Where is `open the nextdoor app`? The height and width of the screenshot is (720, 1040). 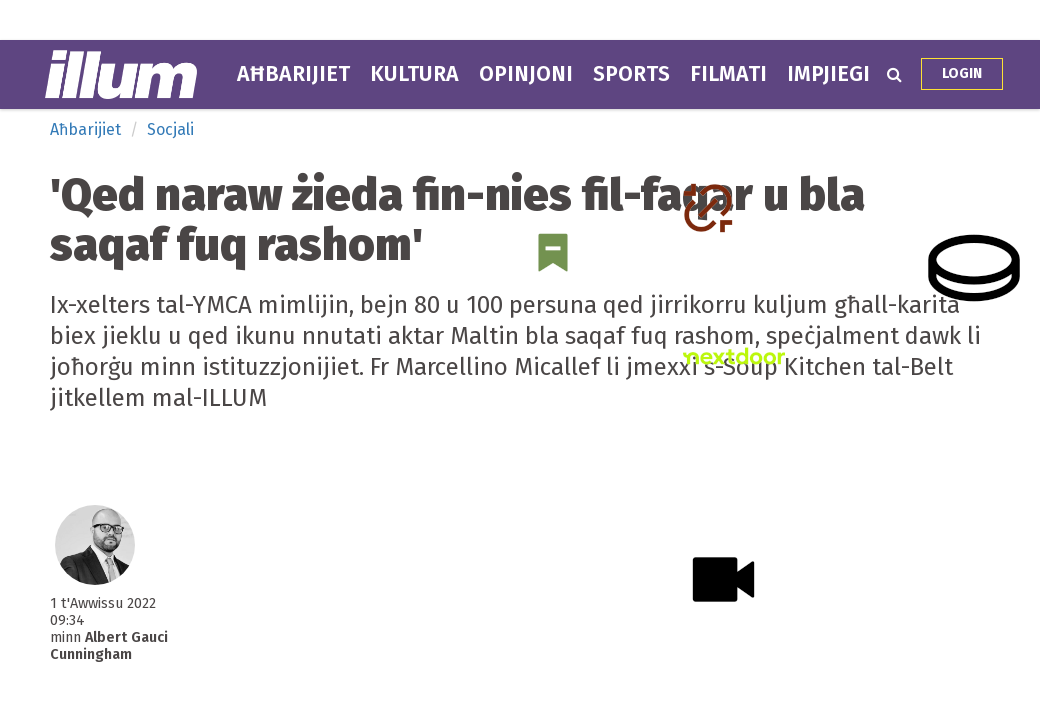 open the nextdoor app is located at coordinates (734, 356).